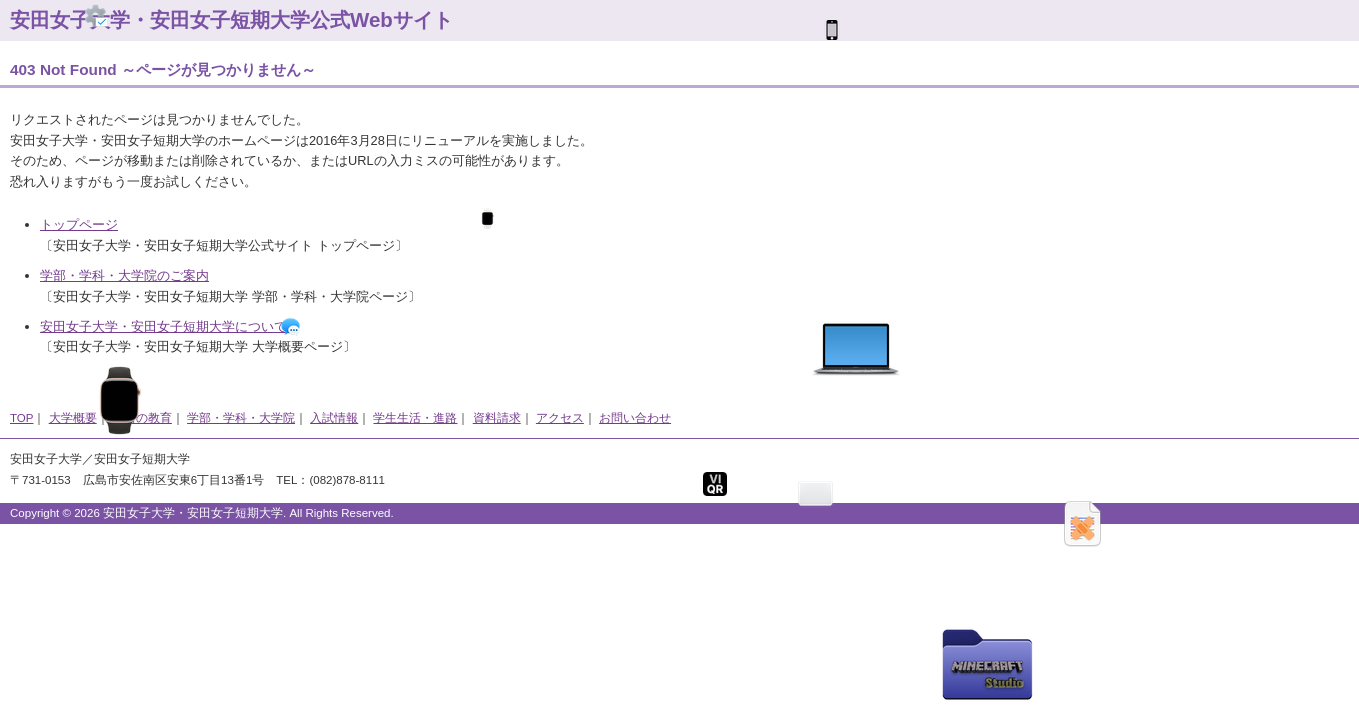 This screenshot has width=1359, height=720. What do you see at coordinates (119, 400) in the screenshot?
I see `apple watch series 10 device icon` at bounding box center [119, 400].